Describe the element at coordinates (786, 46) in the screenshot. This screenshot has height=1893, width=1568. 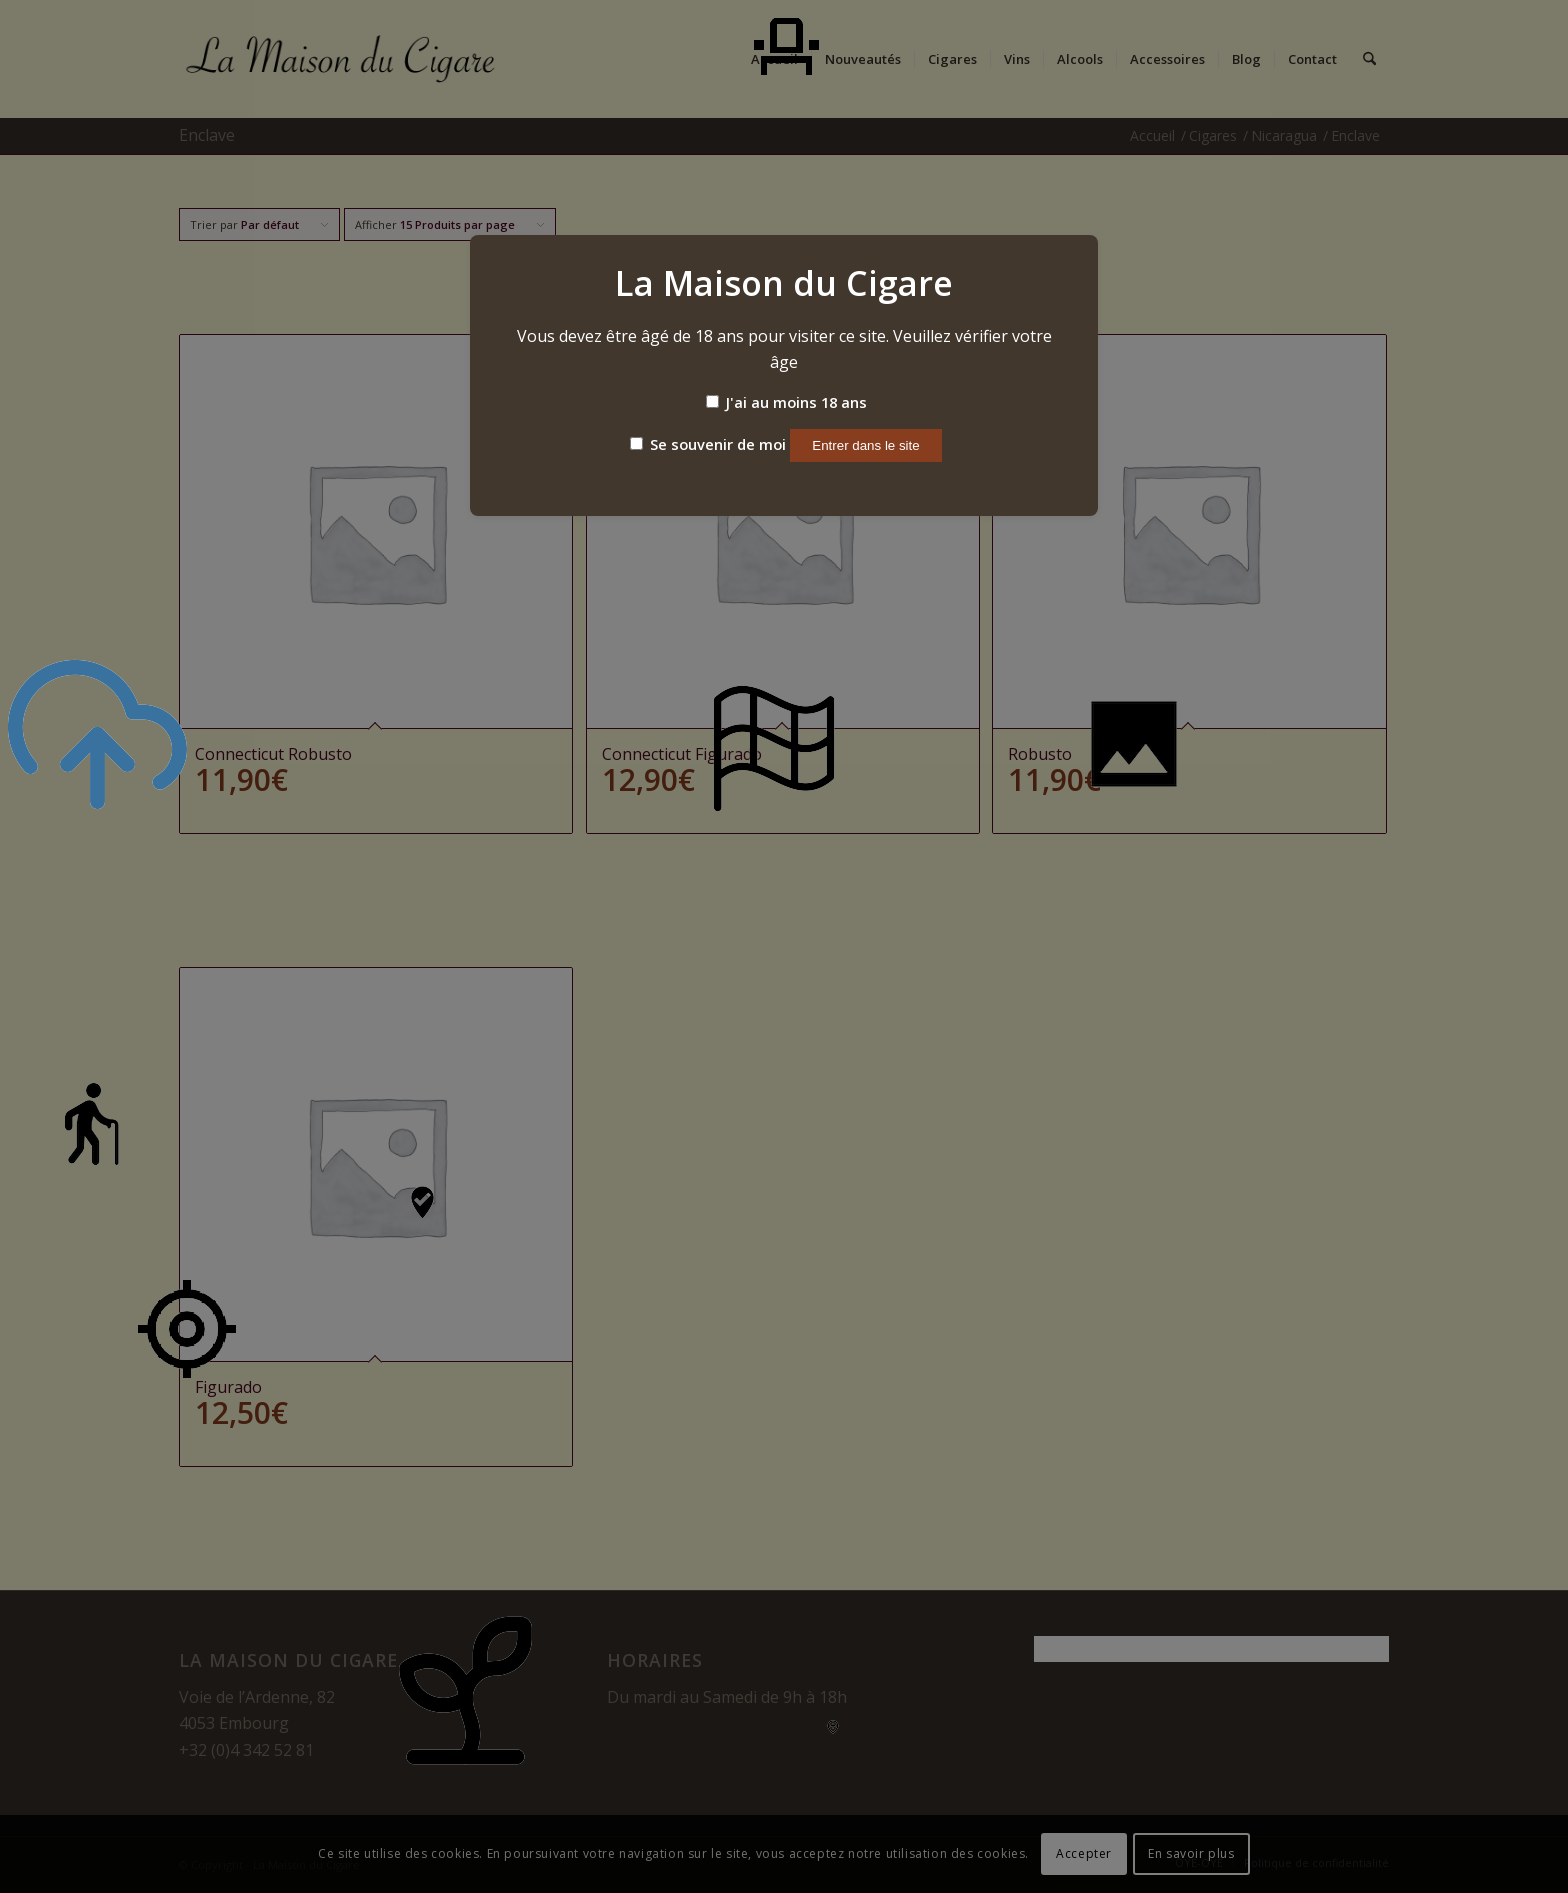
I see `select or reserve a seat` at that location.